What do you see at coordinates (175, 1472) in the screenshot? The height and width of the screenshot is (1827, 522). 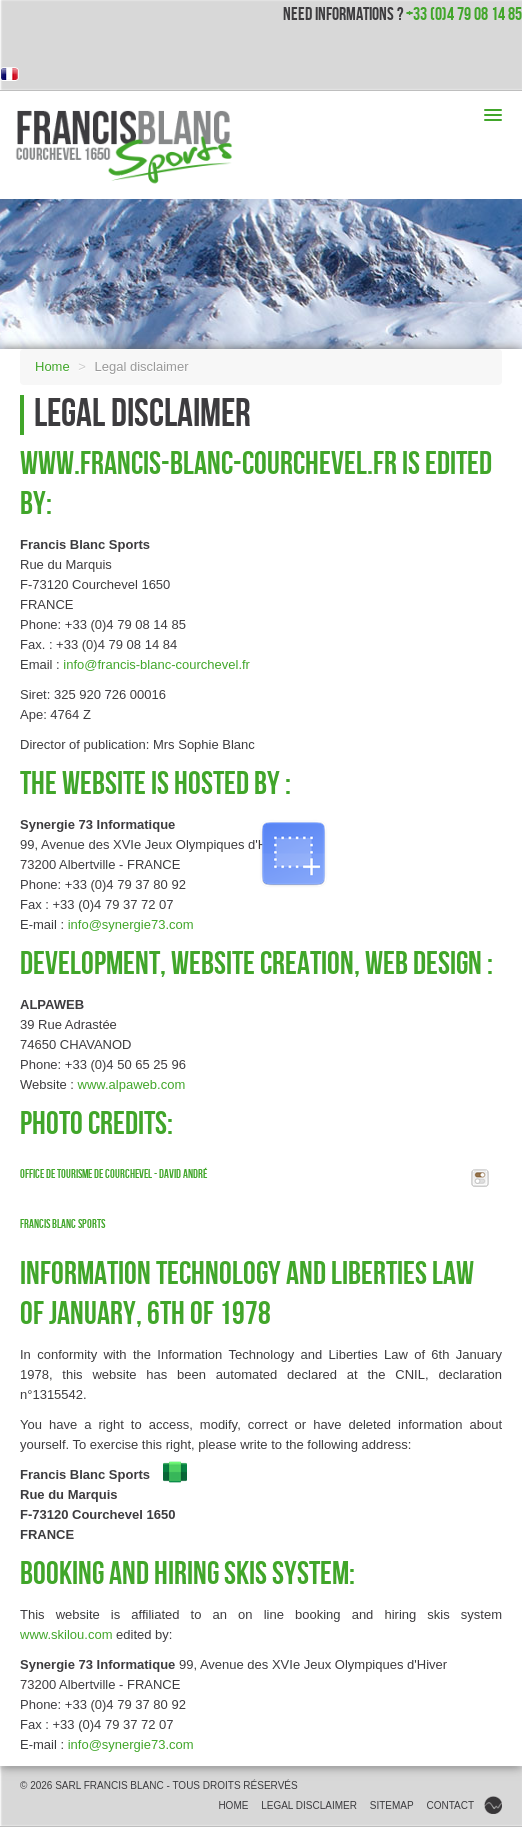 I see `open android app or emulator` at bounding box center [175, 1472].